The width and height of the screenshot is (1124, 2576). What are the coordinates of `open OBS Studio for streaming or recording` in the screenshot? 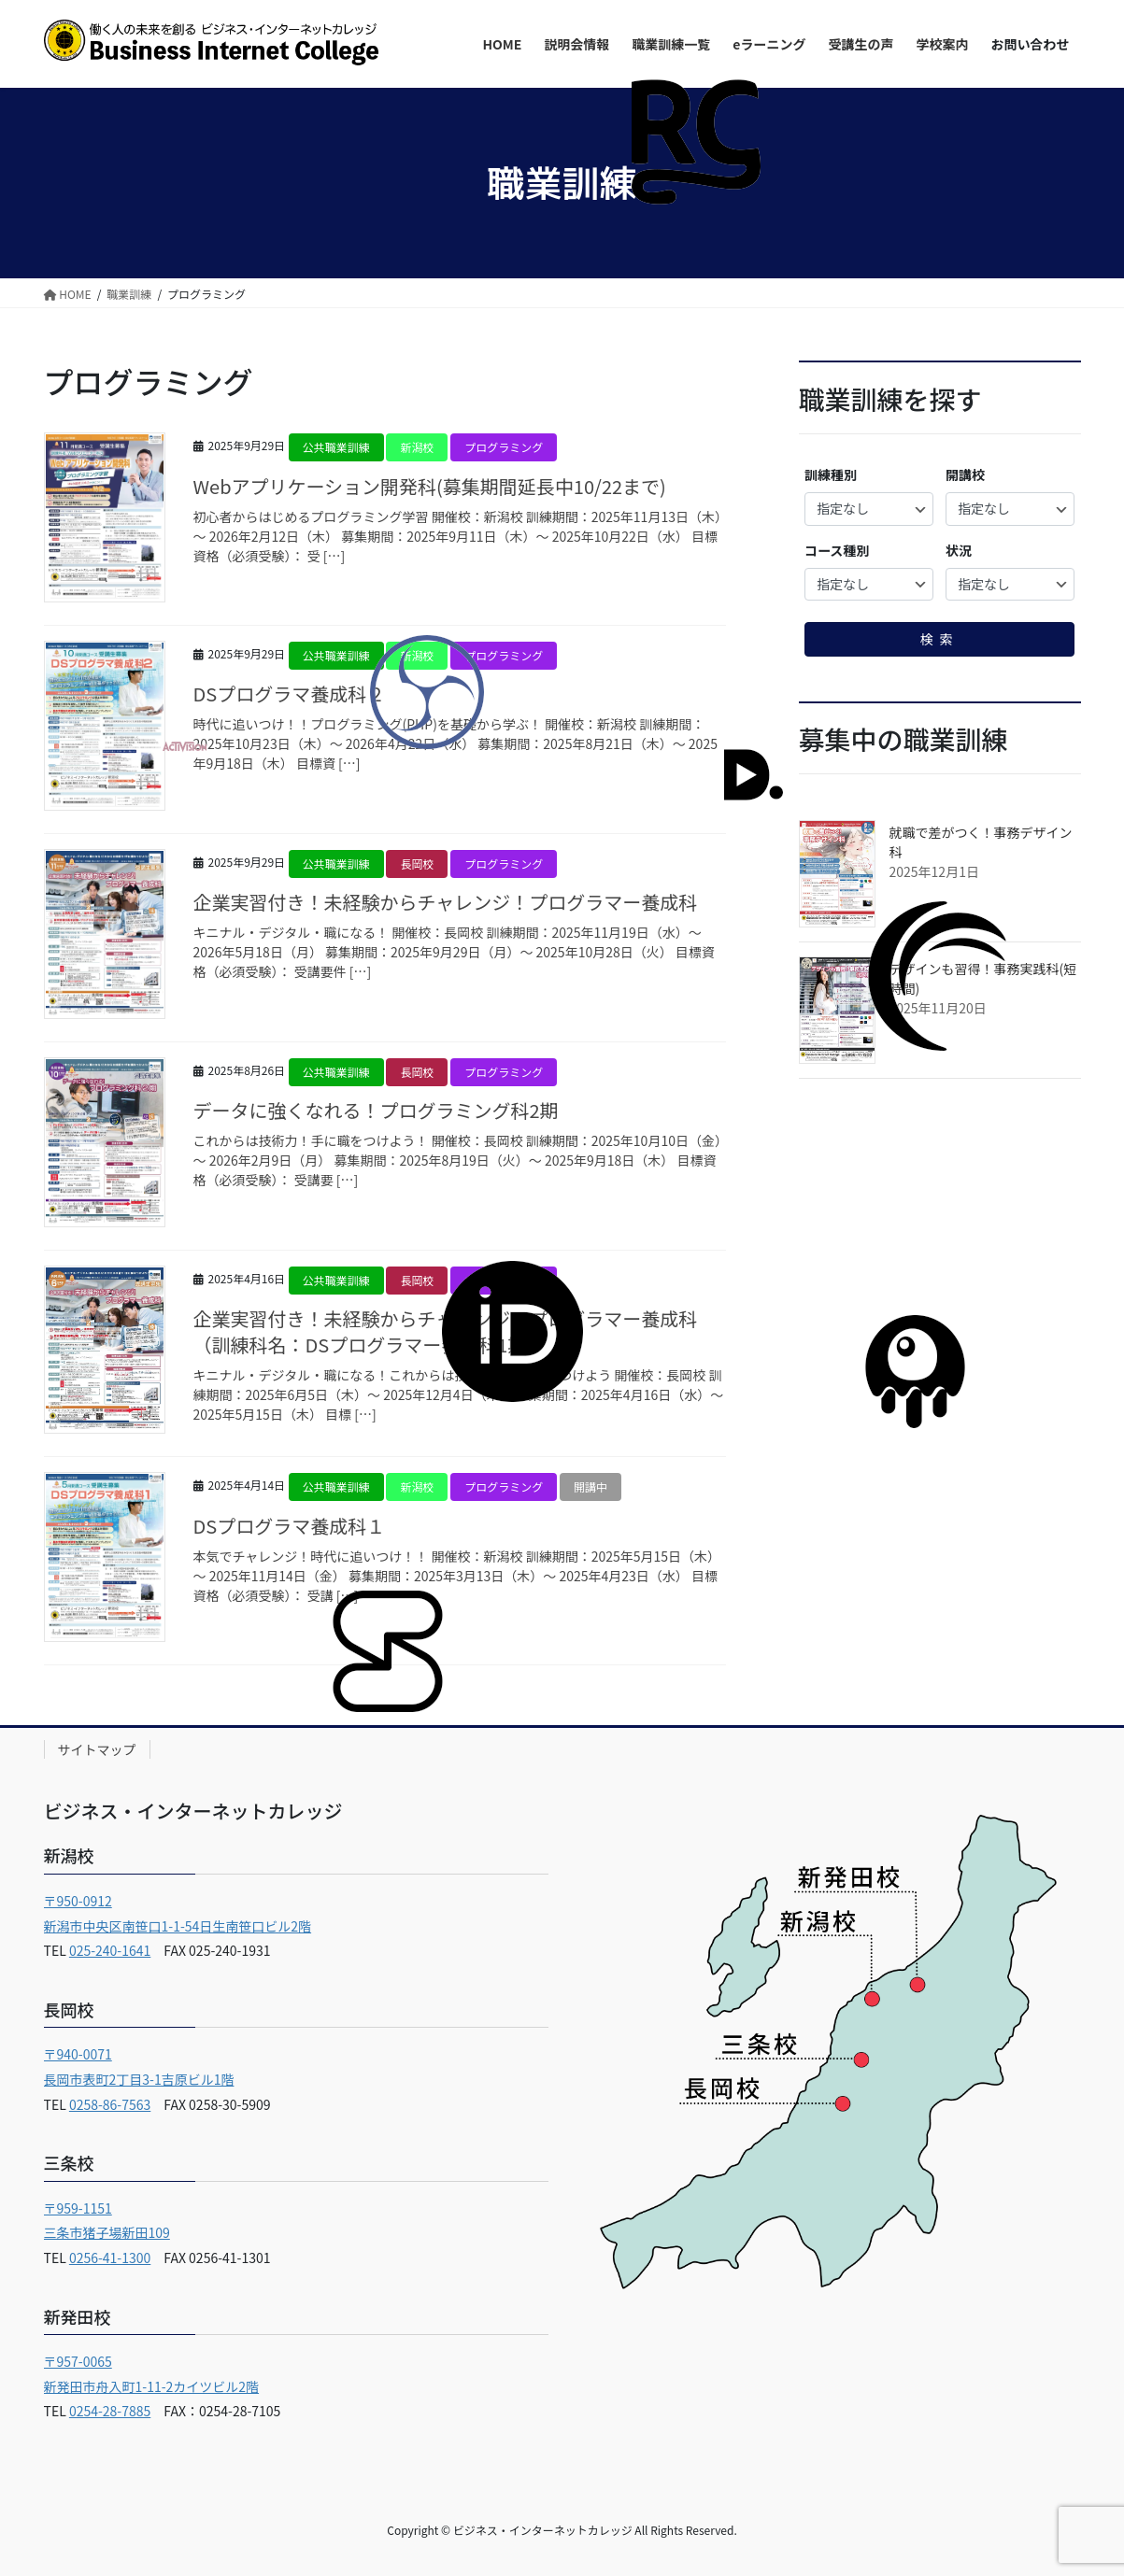 It's located at (427, 692).